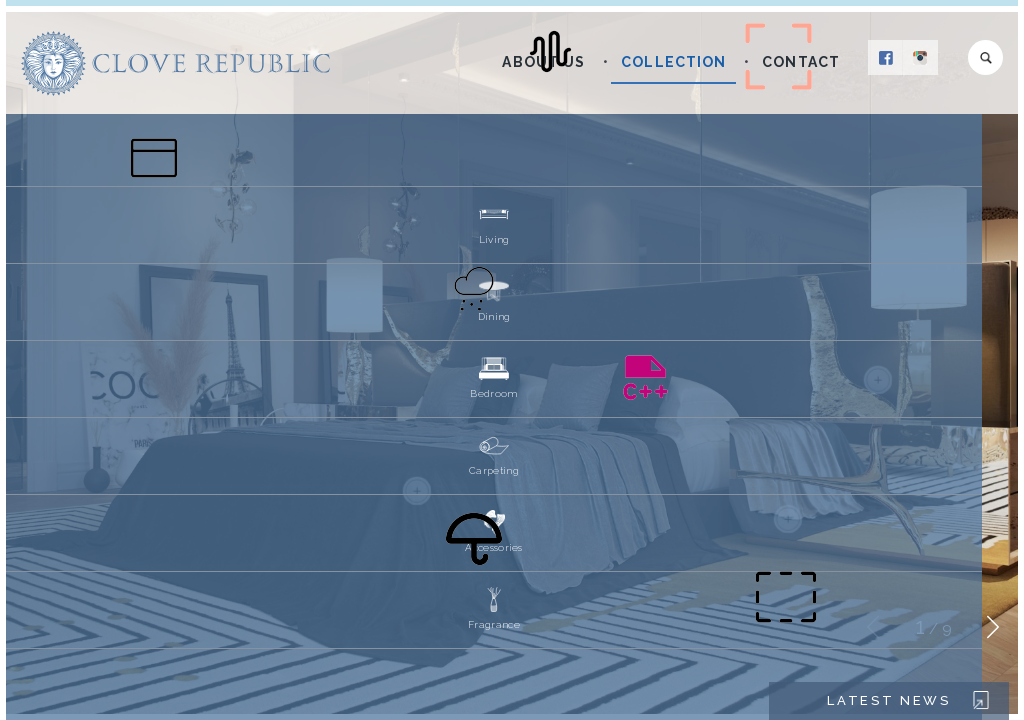 This screenshot has height=720, width=1024. Describe the element at coordinates (474, 288) in the screenshot. I see `indicates snowy weather conditions` at that location.